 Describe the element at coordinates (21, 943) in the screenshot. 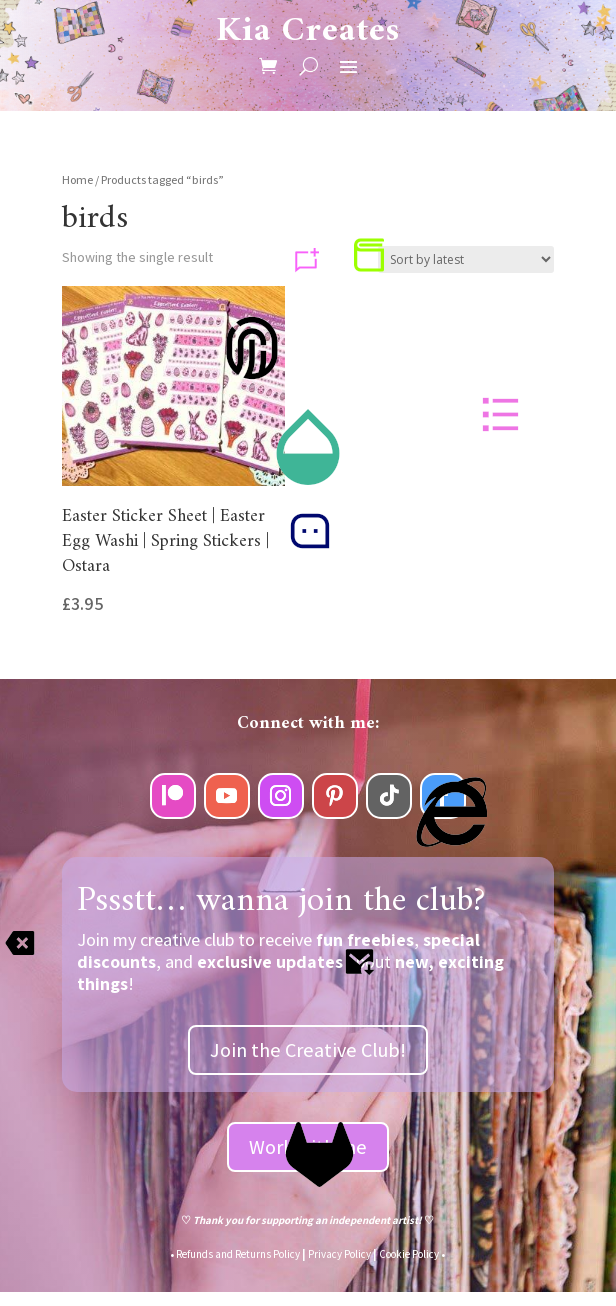

I see `delete previous character or backspace` at that location.